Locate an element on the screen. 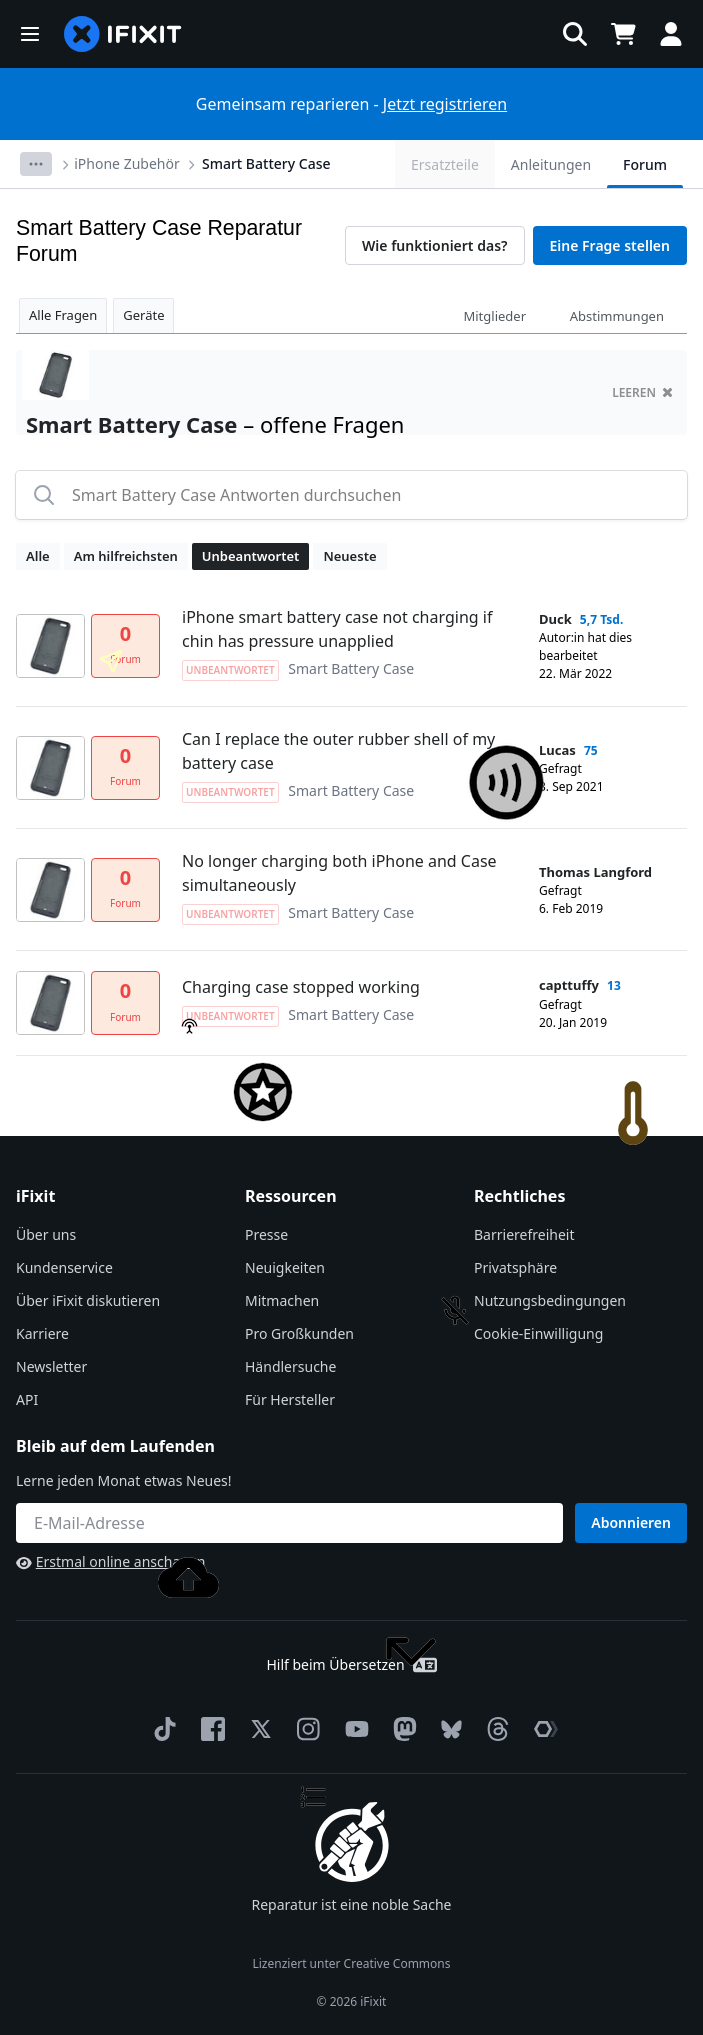 This screenshot has width=703, height=2035. tap to pay with contactless payment is located at coordinates (506, 782).